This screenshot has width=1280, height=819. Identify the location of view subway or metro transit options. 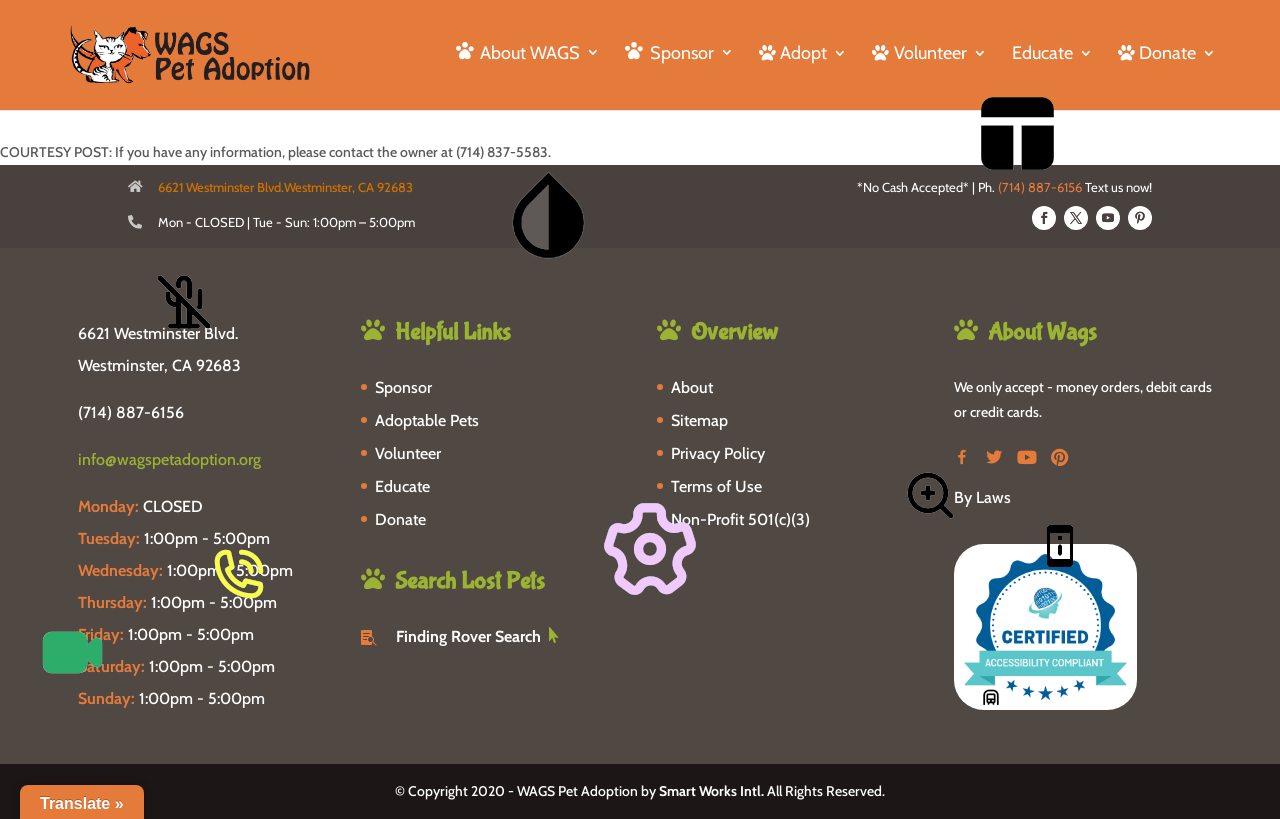
(991, 698).